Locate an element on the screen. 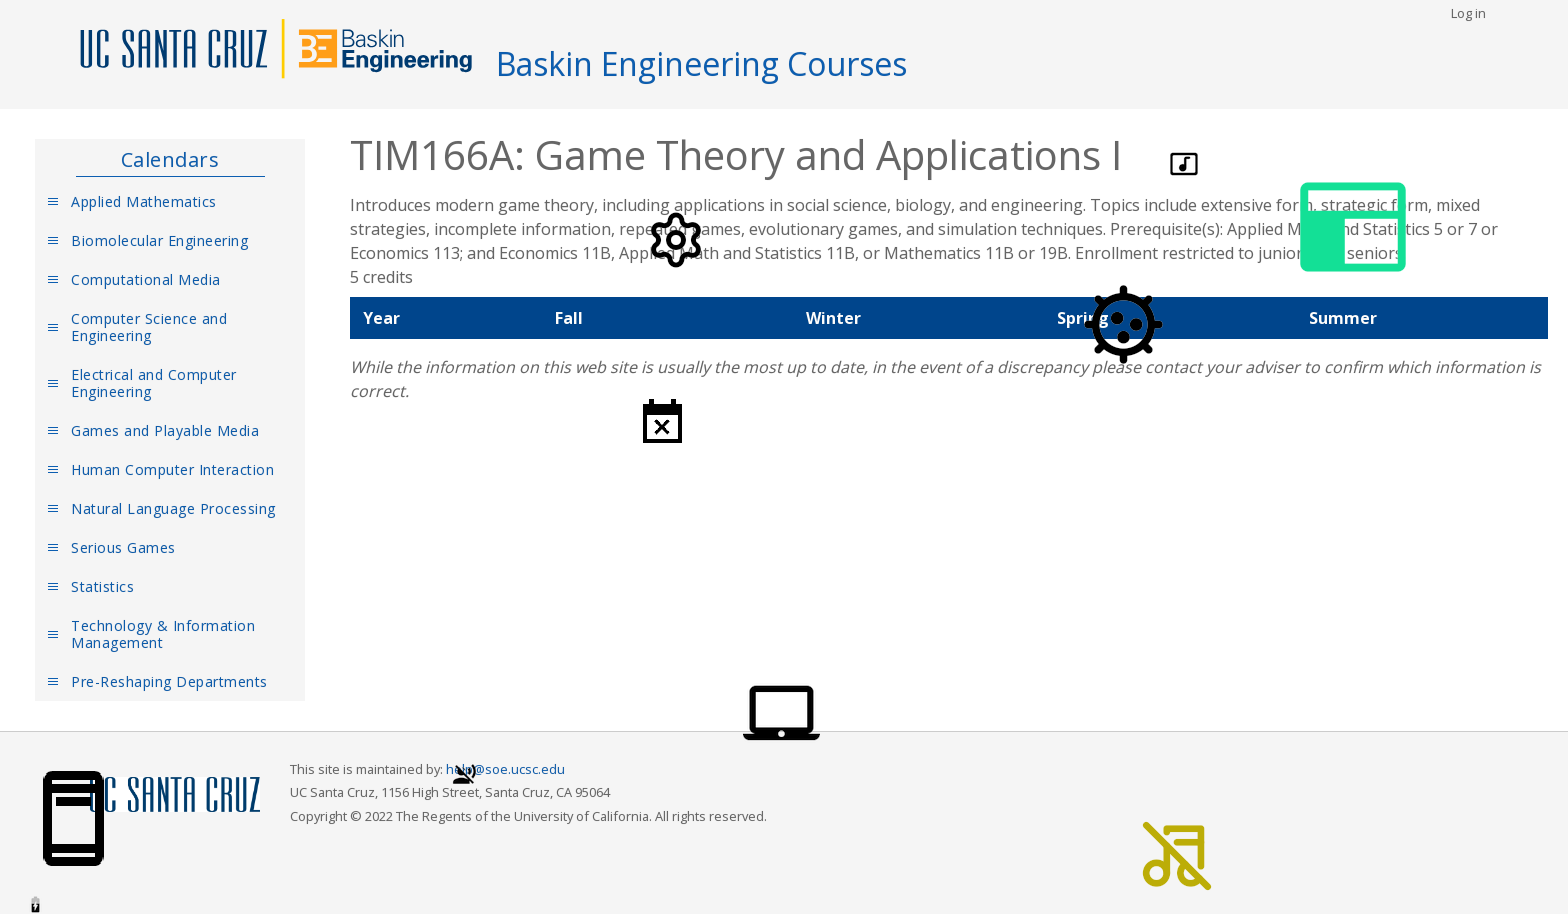 This screenshot has width=1568, height=914. play or browse music videos is located at coordinates (1184, 164).